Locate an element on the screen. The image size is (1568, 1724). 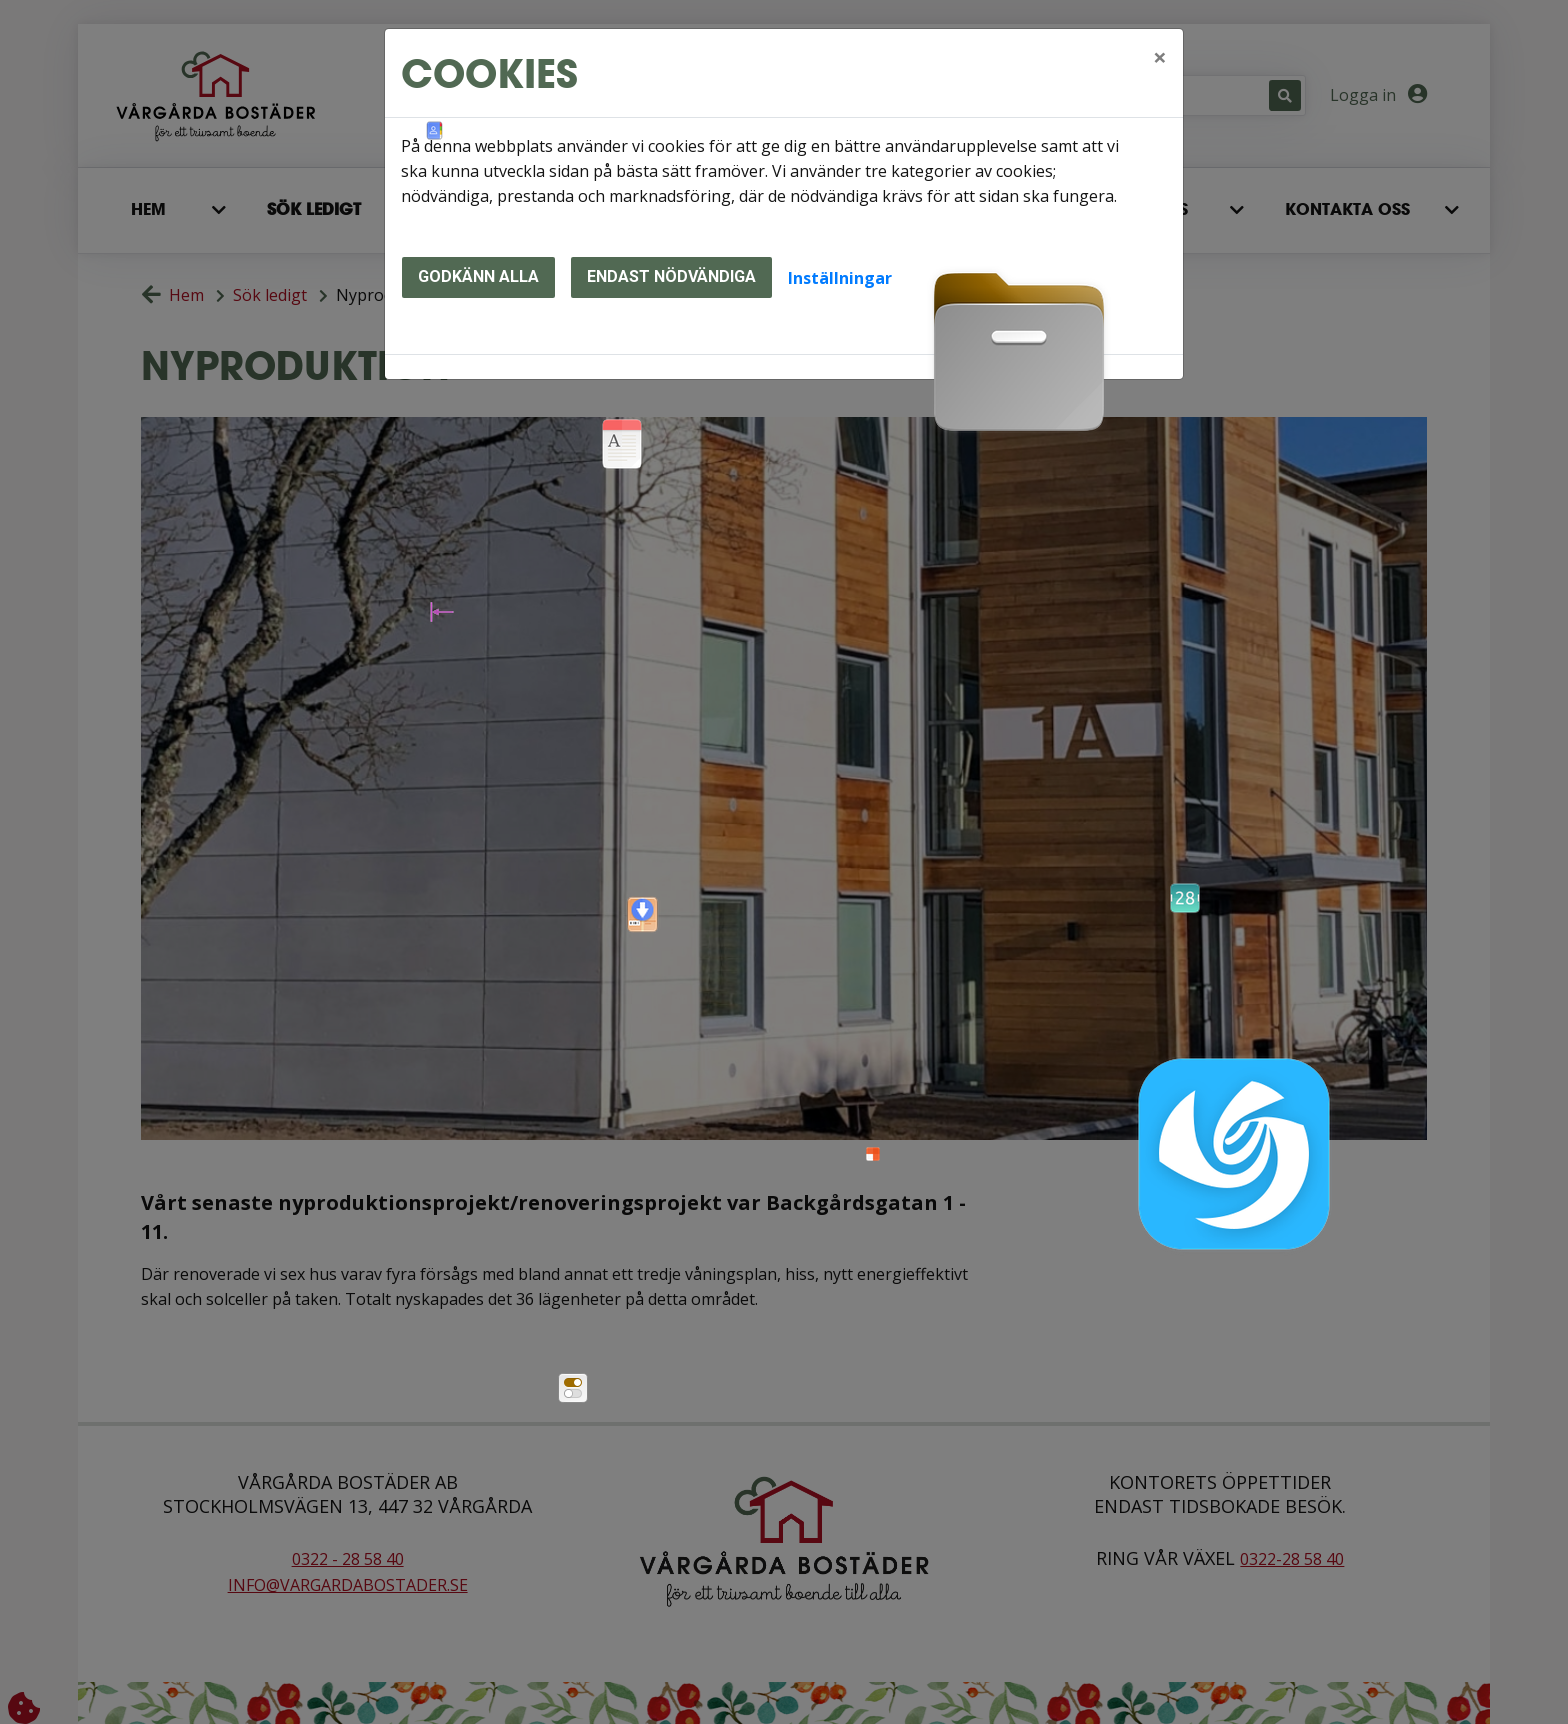
go to the first item in a list or sequence is located at coordinates (442, 612).